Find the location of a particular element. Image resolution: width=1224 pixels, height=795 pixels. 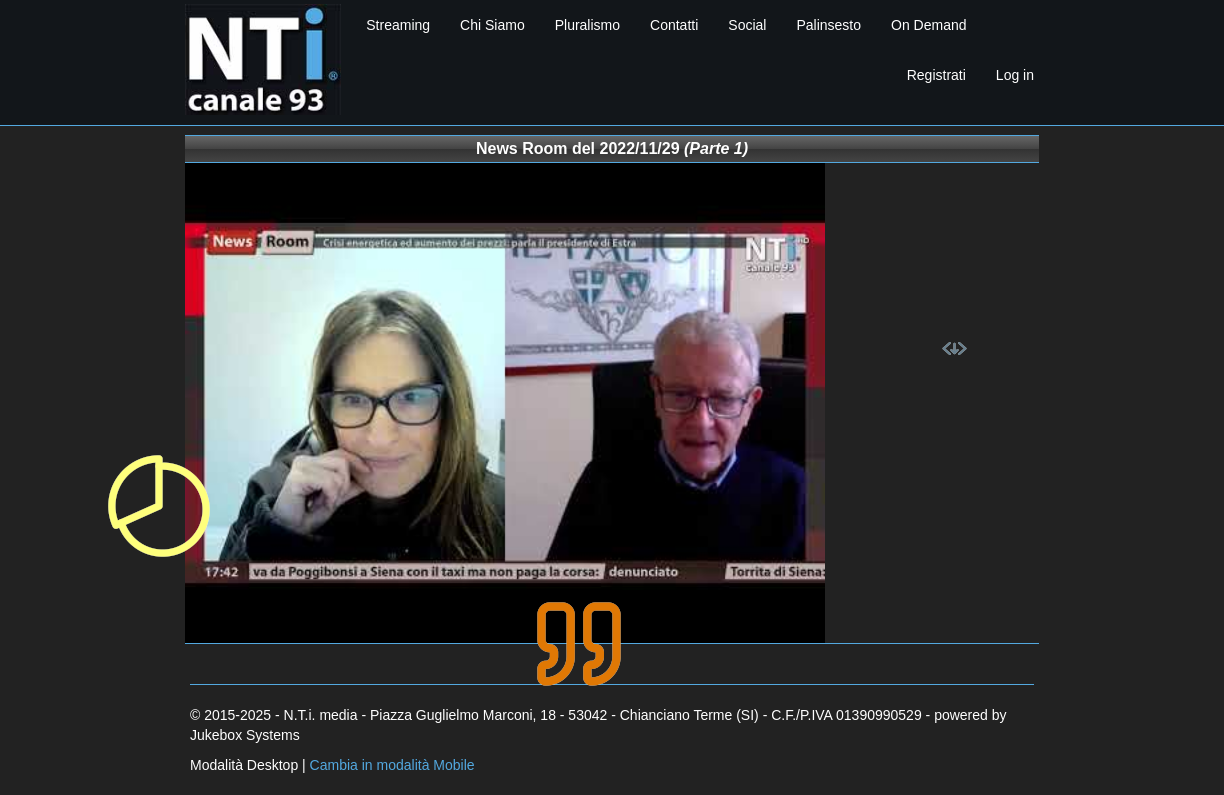

download source code or script files is located at coordinates (954, 348).